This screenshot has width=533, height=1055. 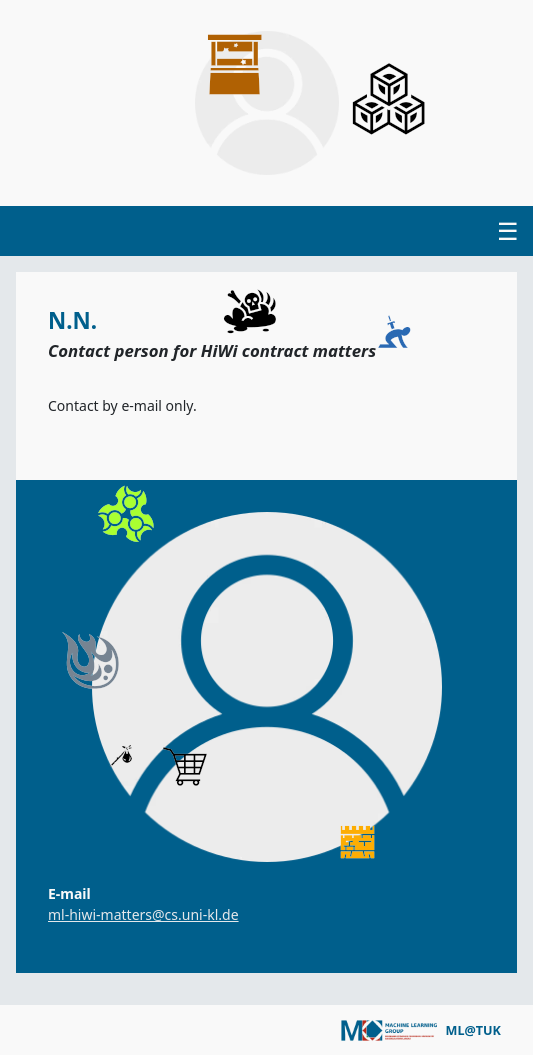 What do you see at coordinates (90, 660) in the screenshot?
I see `indicates a burning or destroyed document` at bounding box center [90, 660].